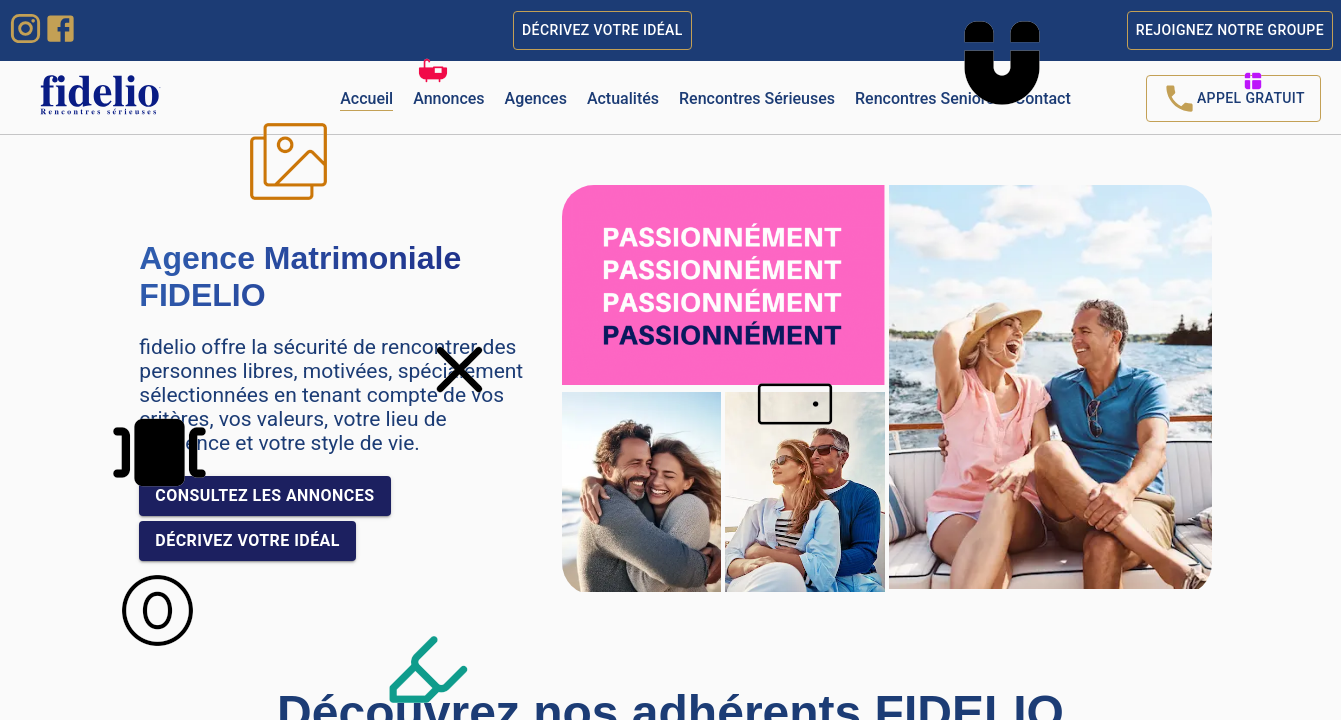 The height and width of the screenshot is (720, 1341). Describe the element at coordinates (426, 669) in the screenshot. I see `highlight or mark selected text` at that location.